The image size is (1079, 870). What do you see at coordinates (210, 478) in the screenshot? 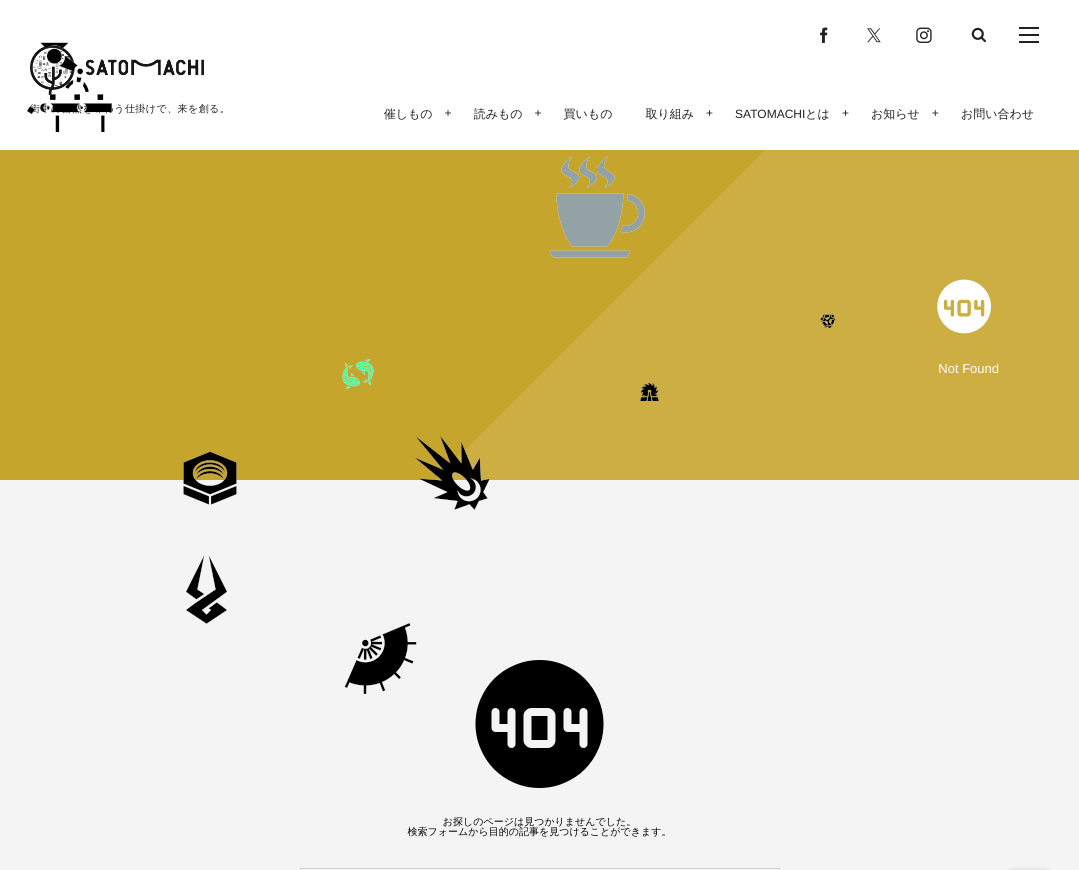
I see `access hardware or mechanical settings` at bounding box center [210, 478].